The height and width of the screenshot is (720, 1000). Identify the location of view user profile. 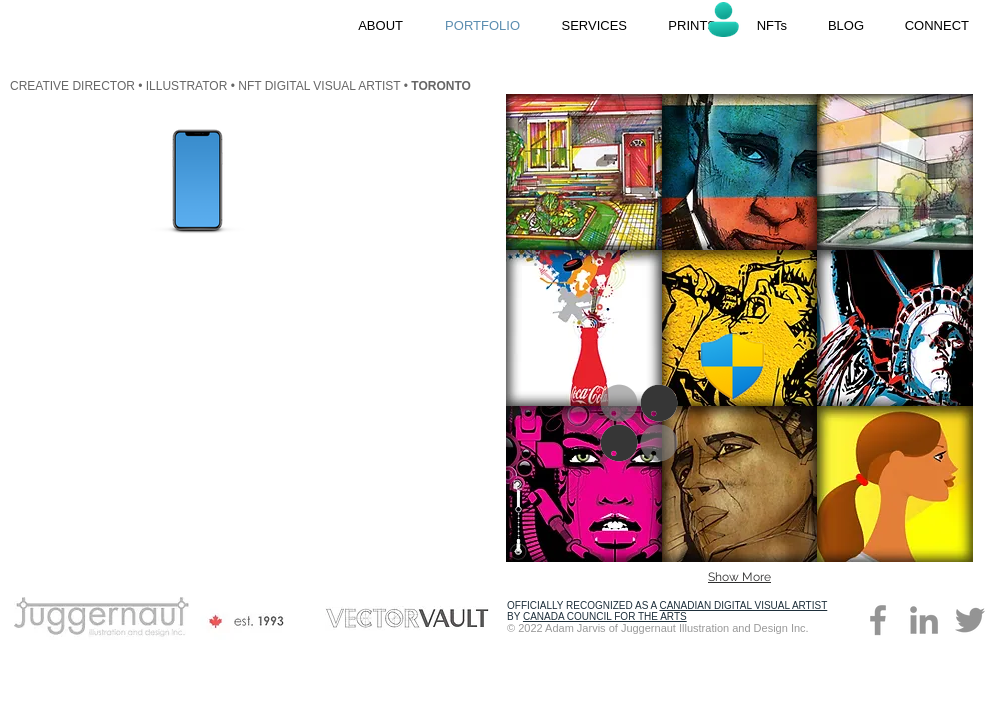
(723, 19).